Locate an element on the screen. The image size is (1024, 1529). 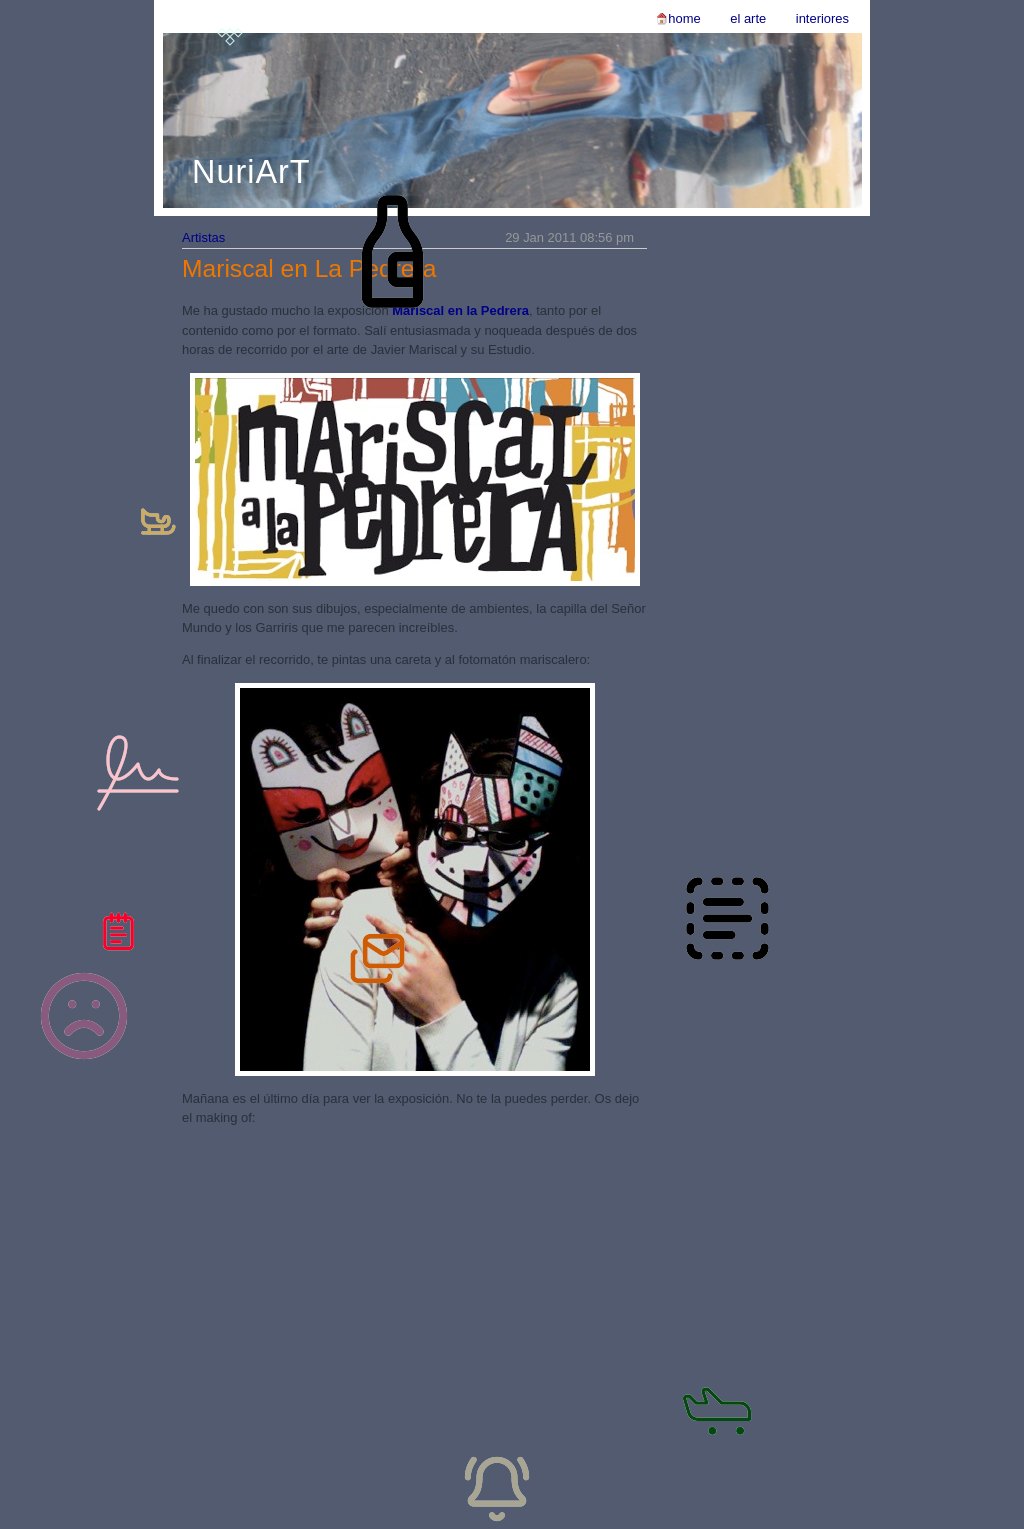
seasonal holiday theme or decoration is located at coordinates (157, 521).